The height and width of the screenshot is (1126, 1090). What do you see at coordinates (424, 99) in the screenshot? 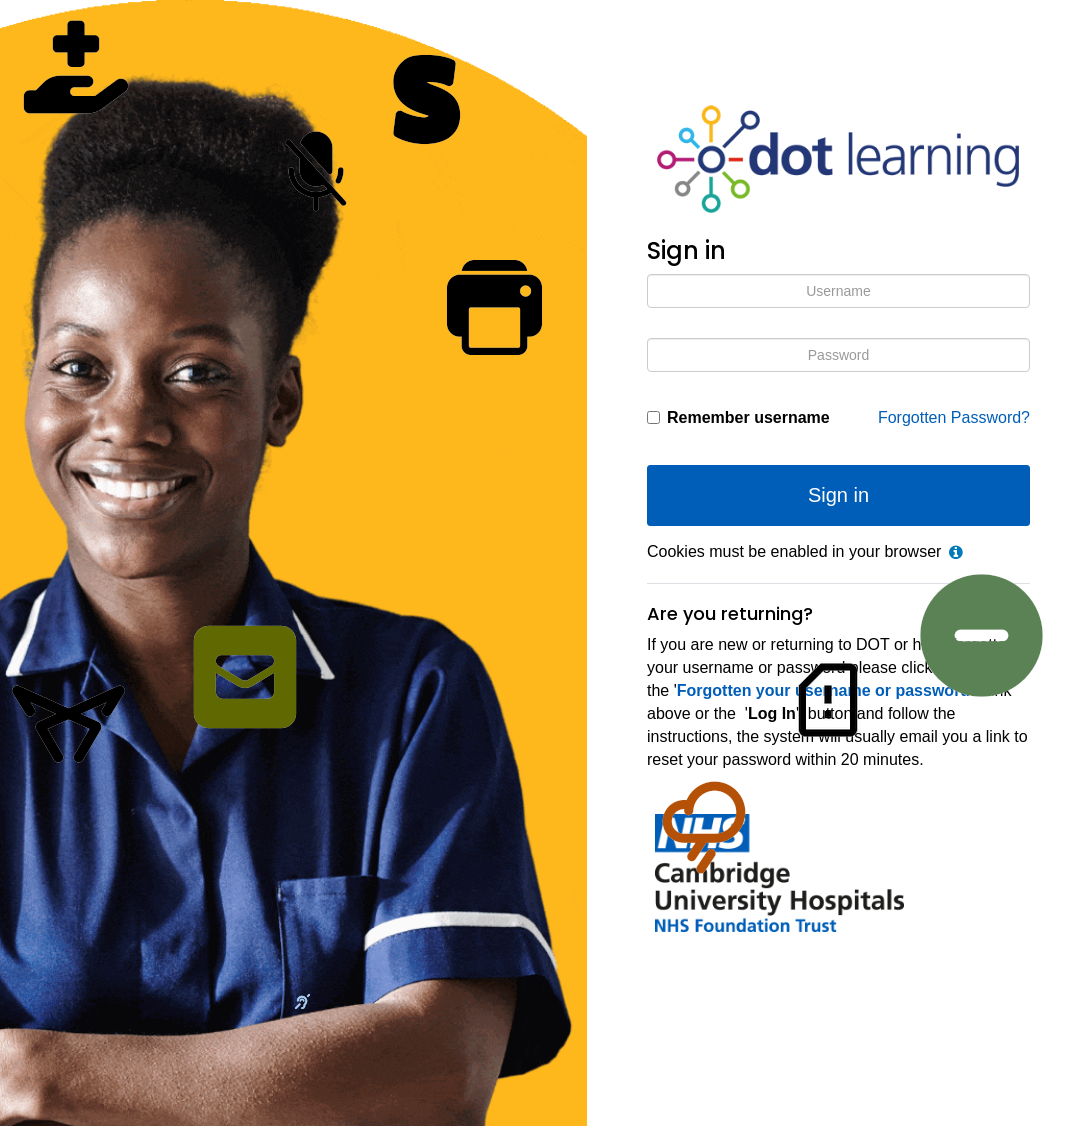
I see `connect to stripe payment processing` at bounding box center [424, 99].